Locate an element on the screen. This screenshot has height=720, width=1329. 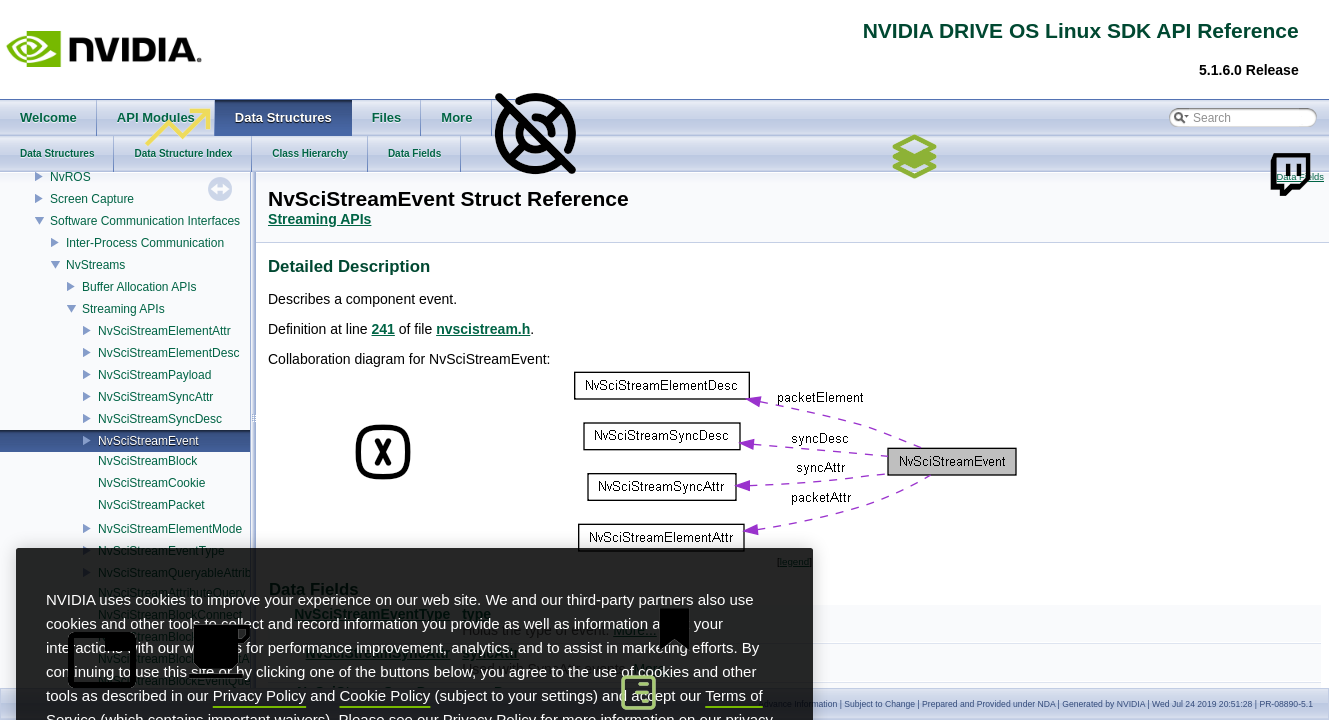
help or support is unavailable is located at coordinates (535, 133).